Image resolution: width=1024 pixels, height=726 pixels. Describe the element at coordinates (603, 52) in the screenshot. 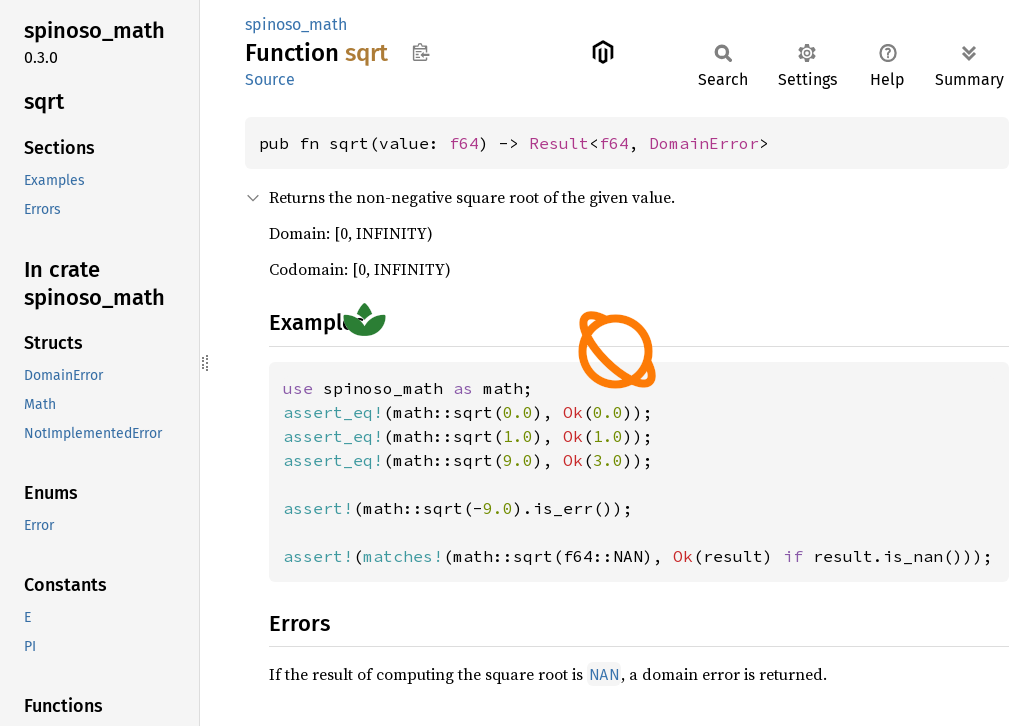

I see `magento e-commerce platform logo` at that location.